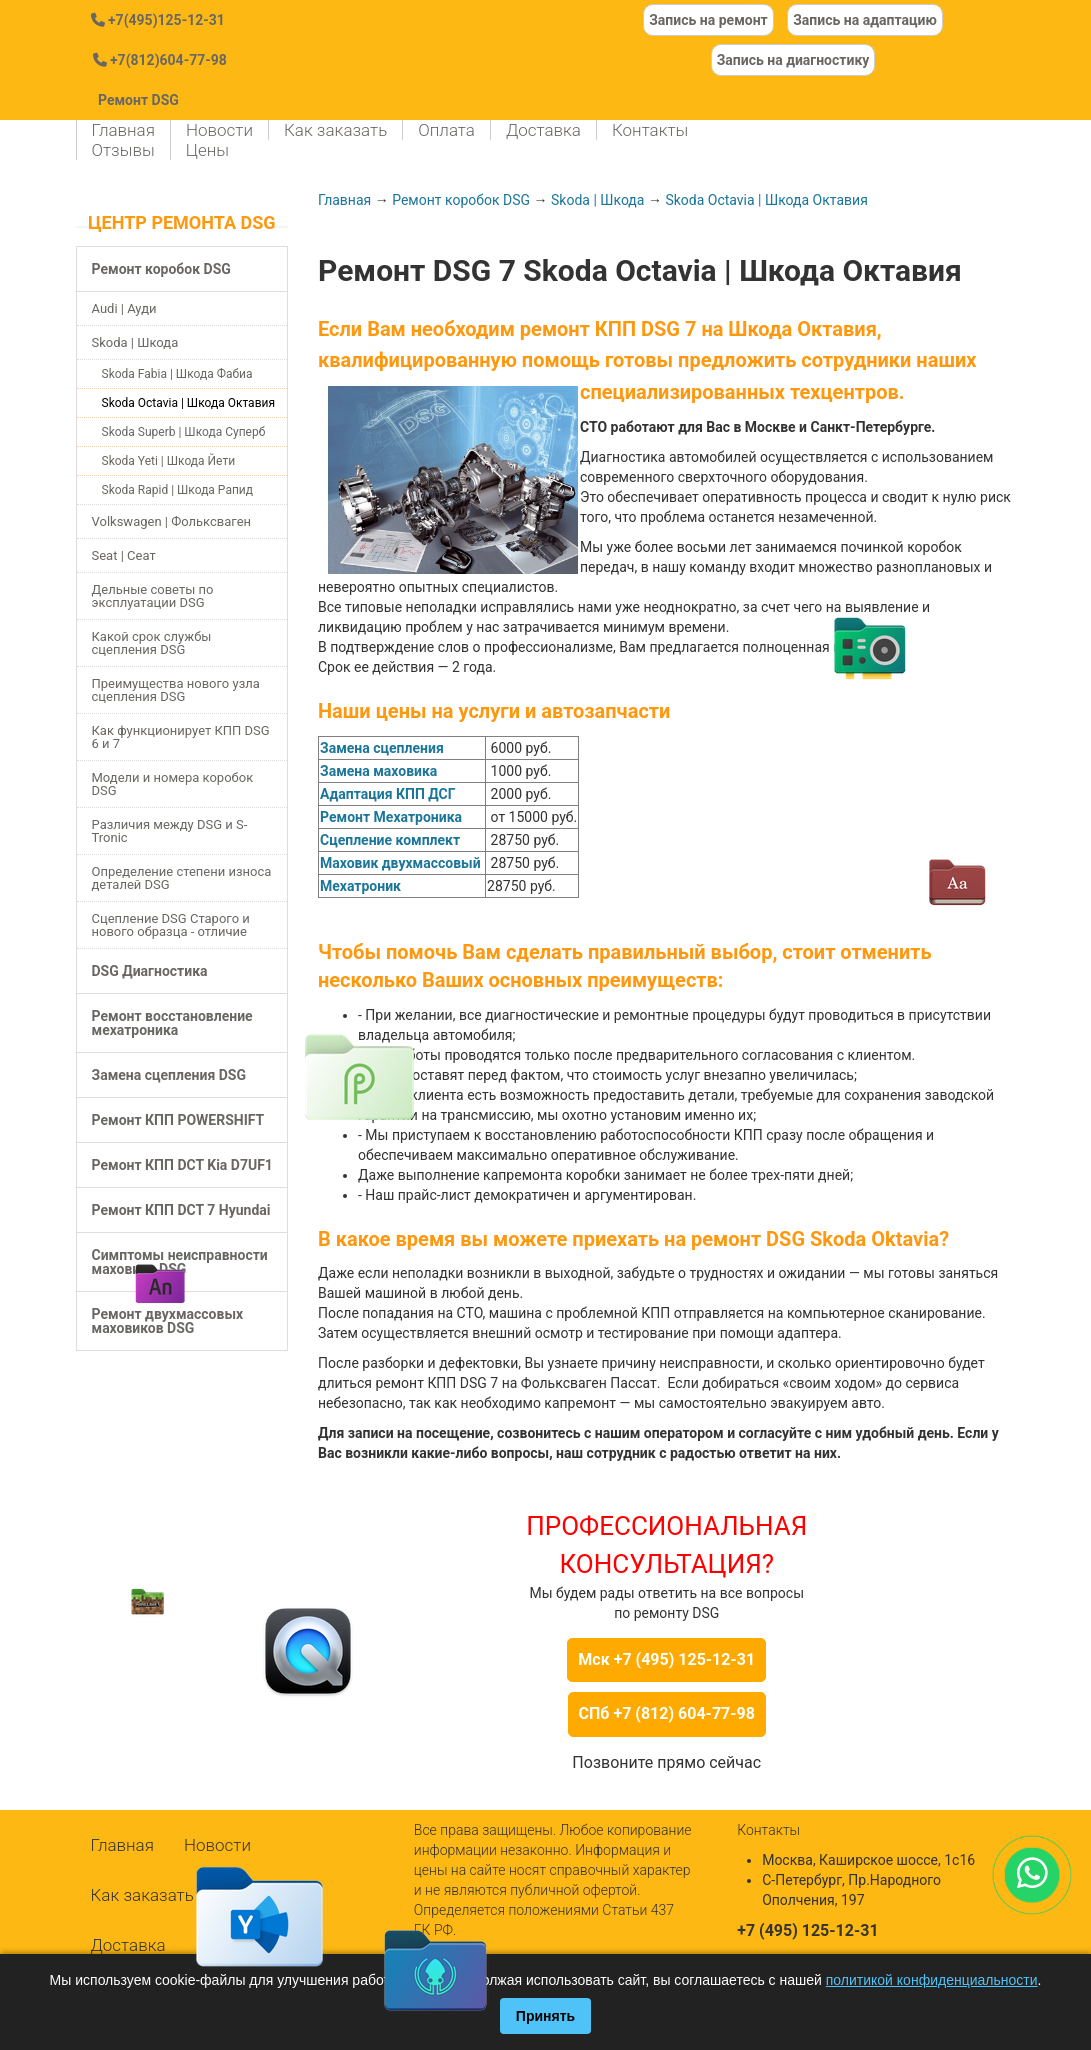 The image size is (1091, 2050). I want to click on open graphics or image files folder, so click(869, 647).